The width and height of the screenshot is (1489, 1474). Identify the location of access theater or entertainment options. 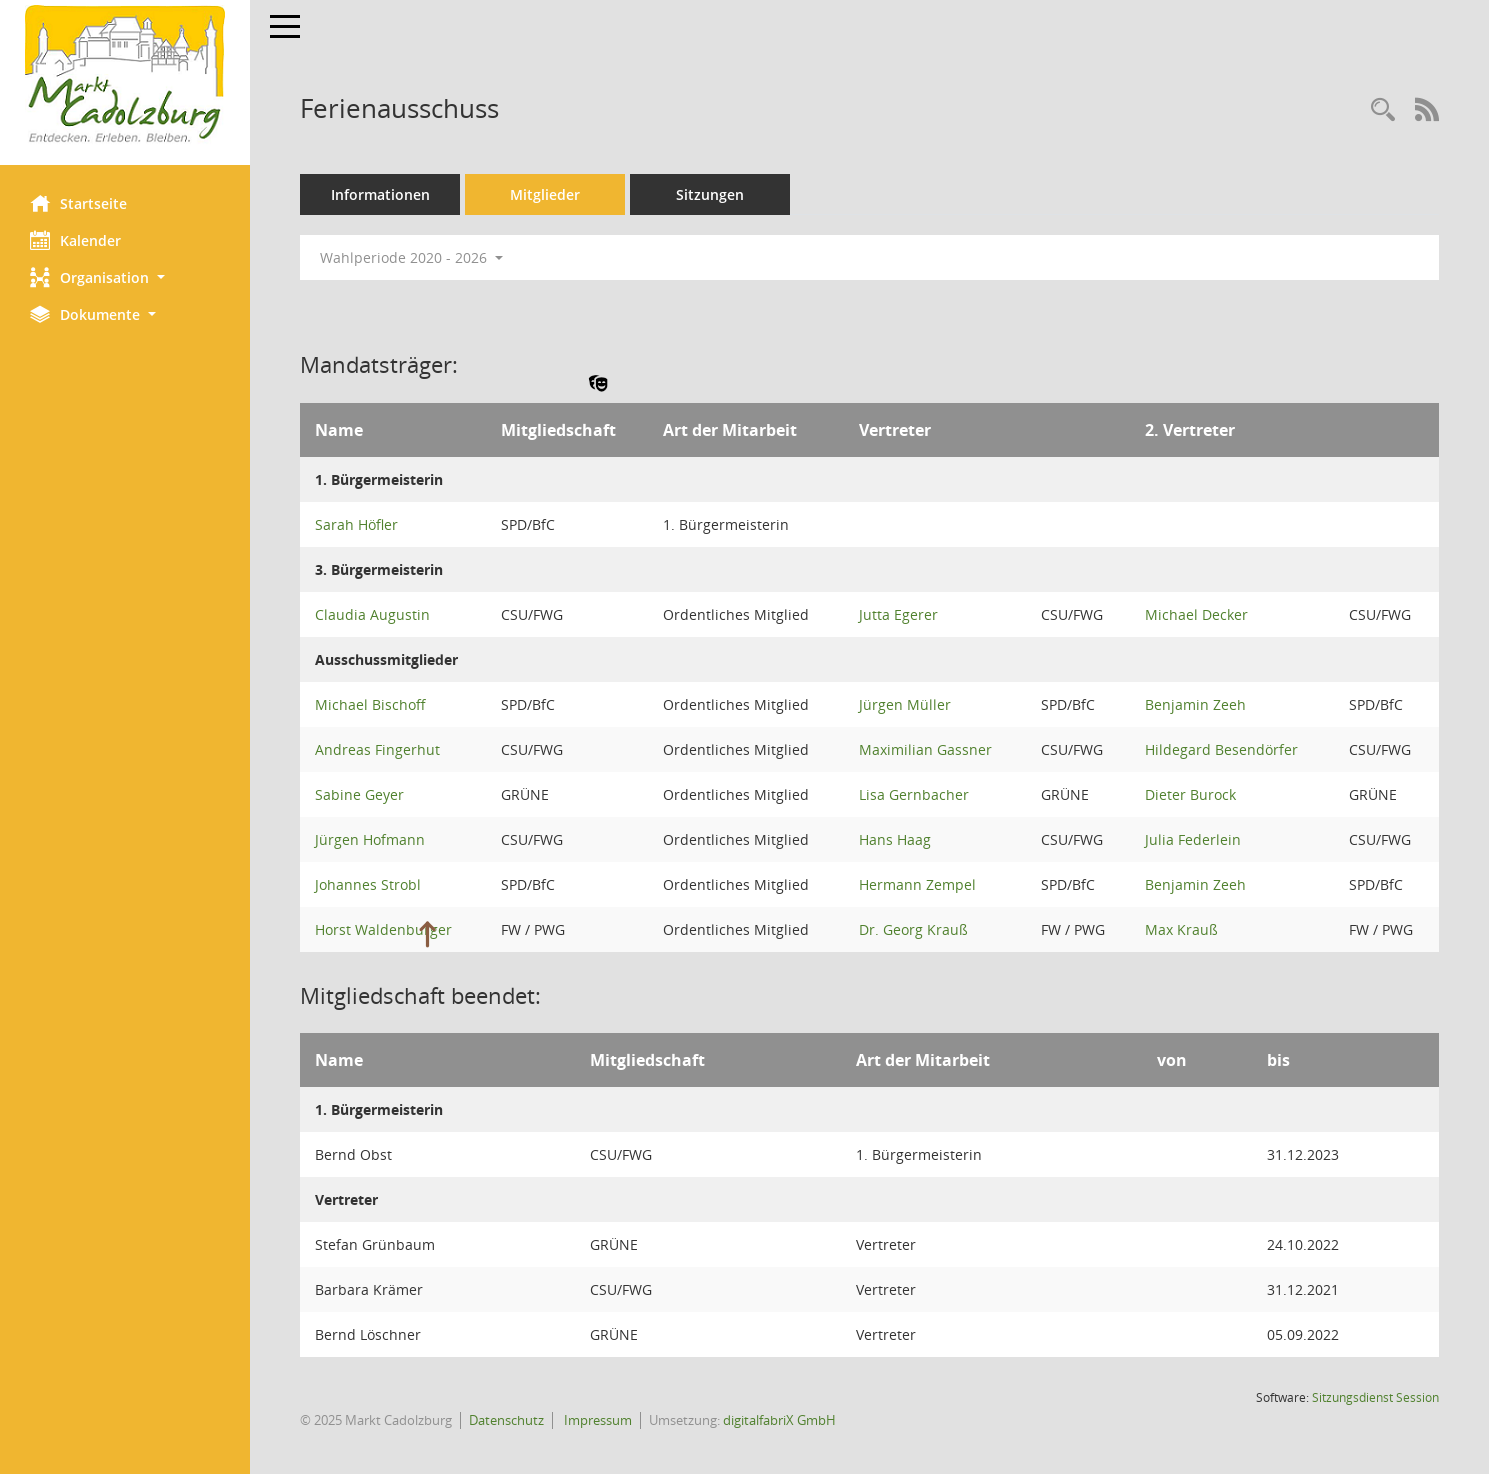
(598, 383).